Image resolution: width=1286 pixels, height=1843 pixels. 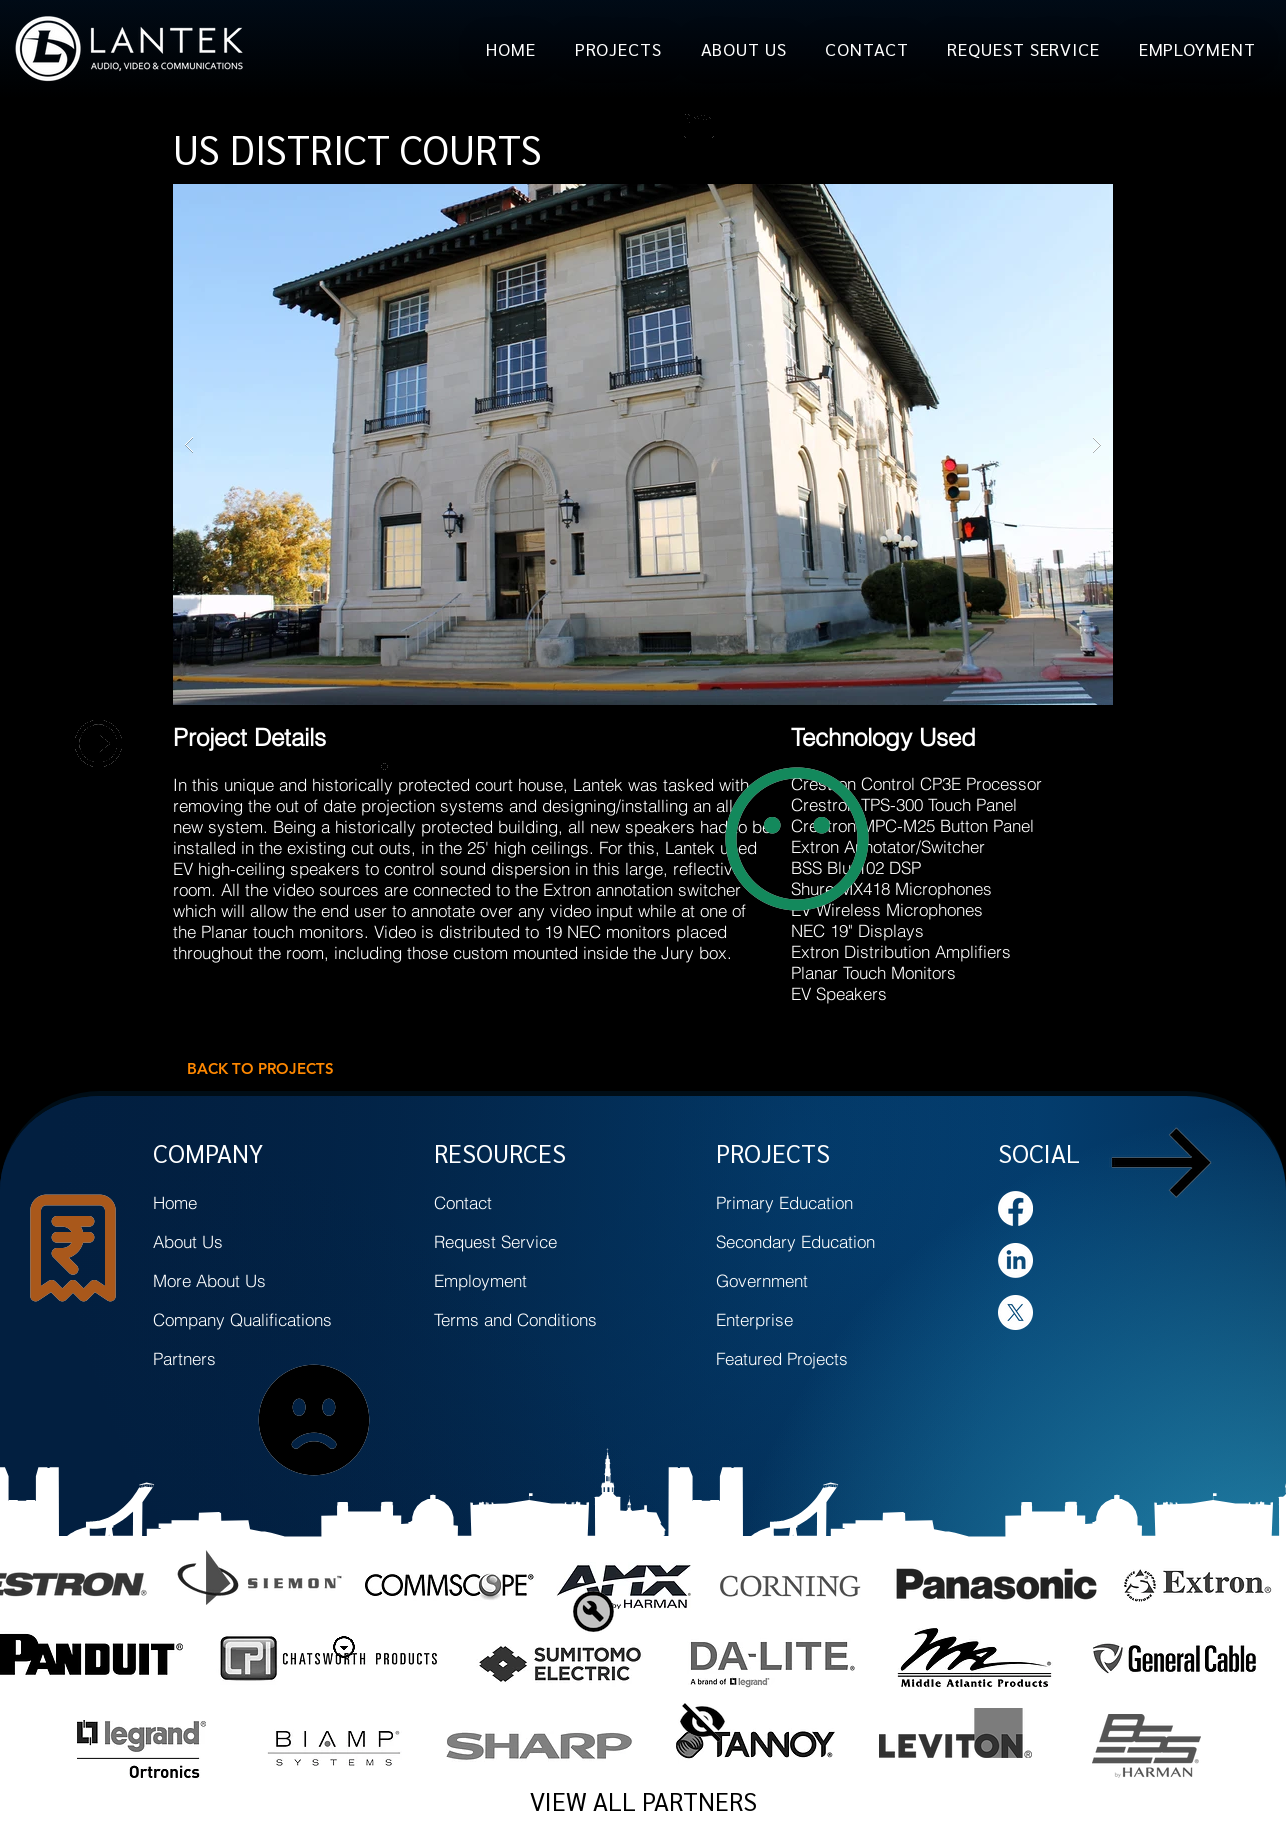 What do you see at coordinates (1161, 1162) in the screenshot?
I see `navigate to the next item or screen` at bounding box center [1161, 1162].